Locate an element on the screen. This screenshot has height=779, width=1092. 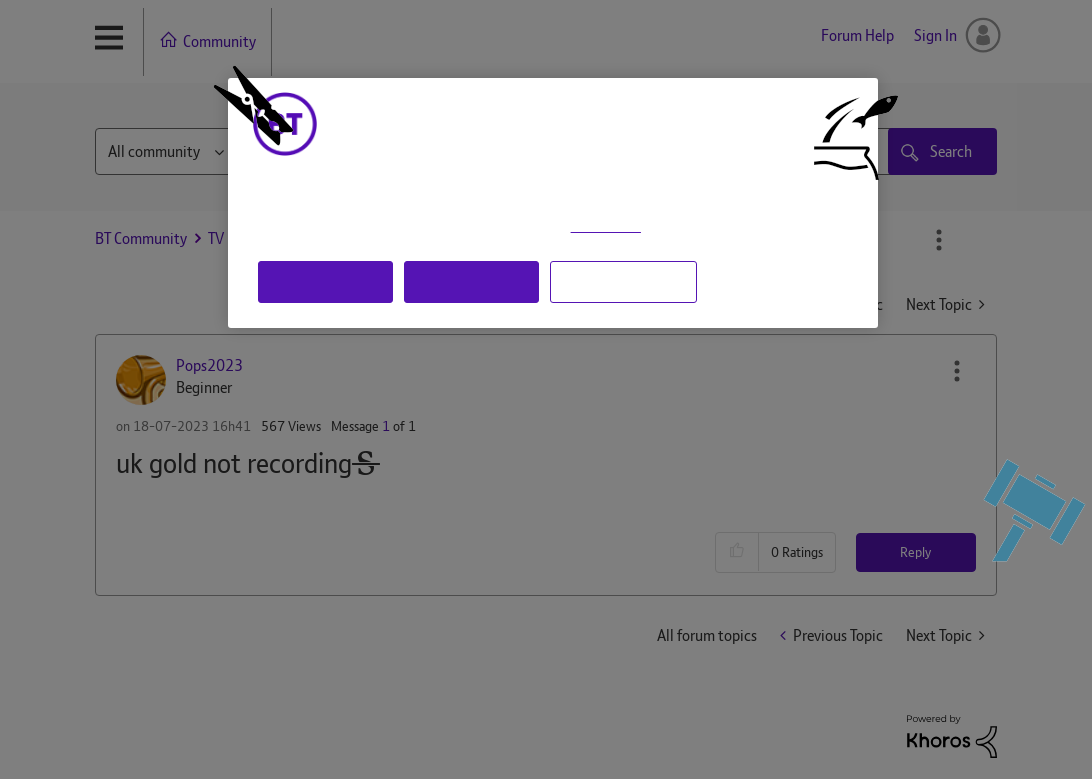
indicates an item or character has escaped is located at coordinates (857, 136).